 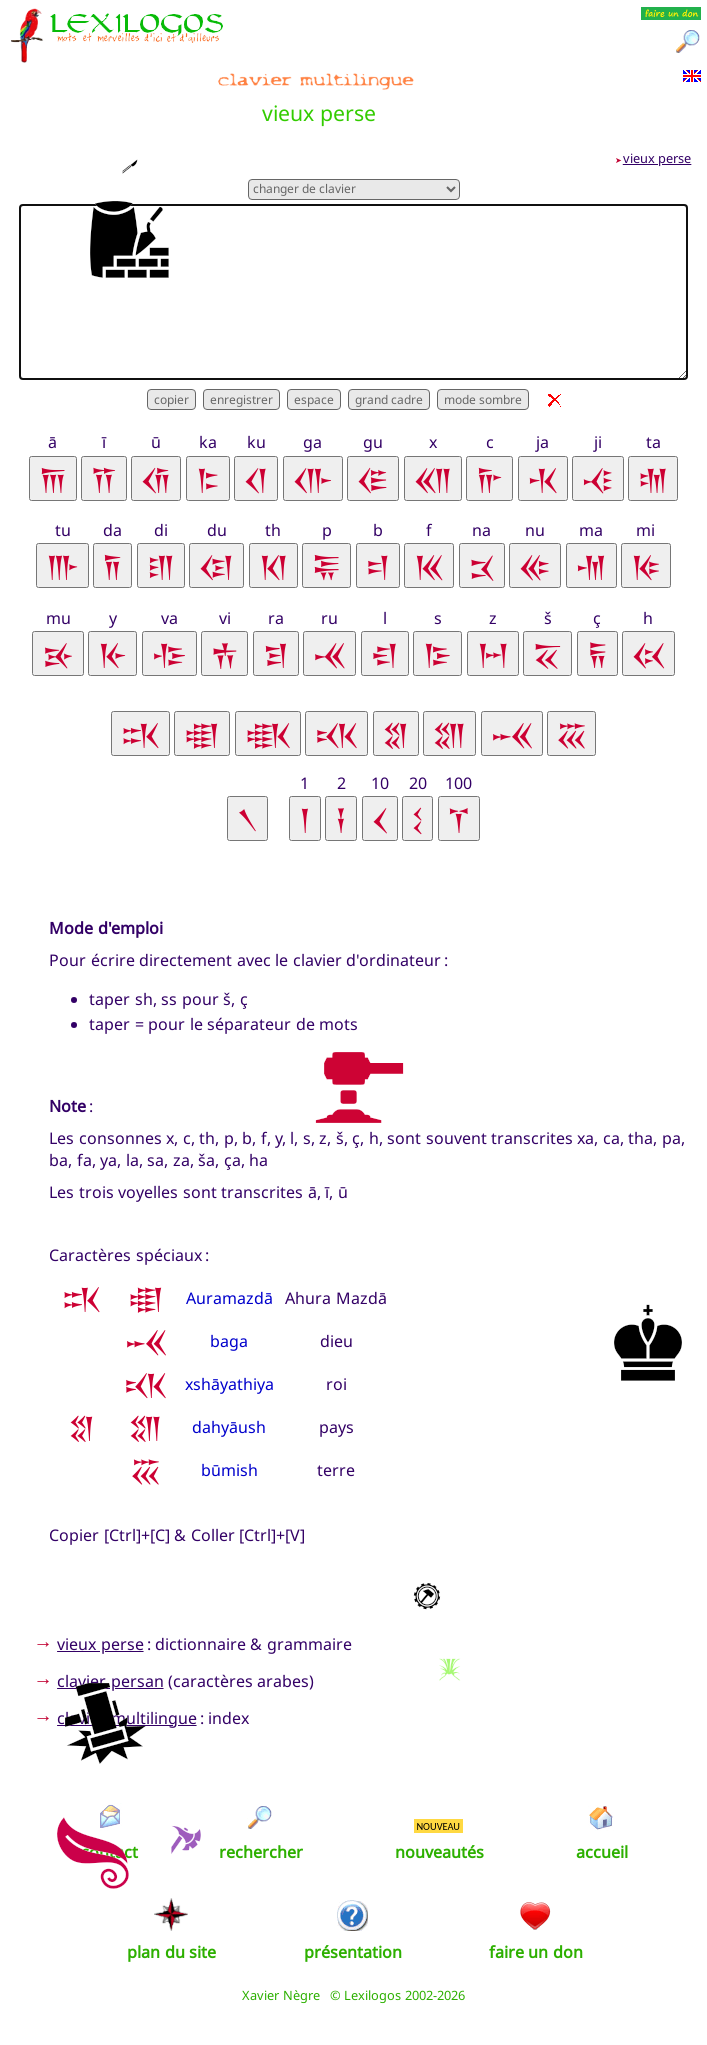 What do you see at coordinates (186, 1841) in the screenshot?
I see `indicates a damaged or worn weapon in inventory` at bounding box center [186, 1841].